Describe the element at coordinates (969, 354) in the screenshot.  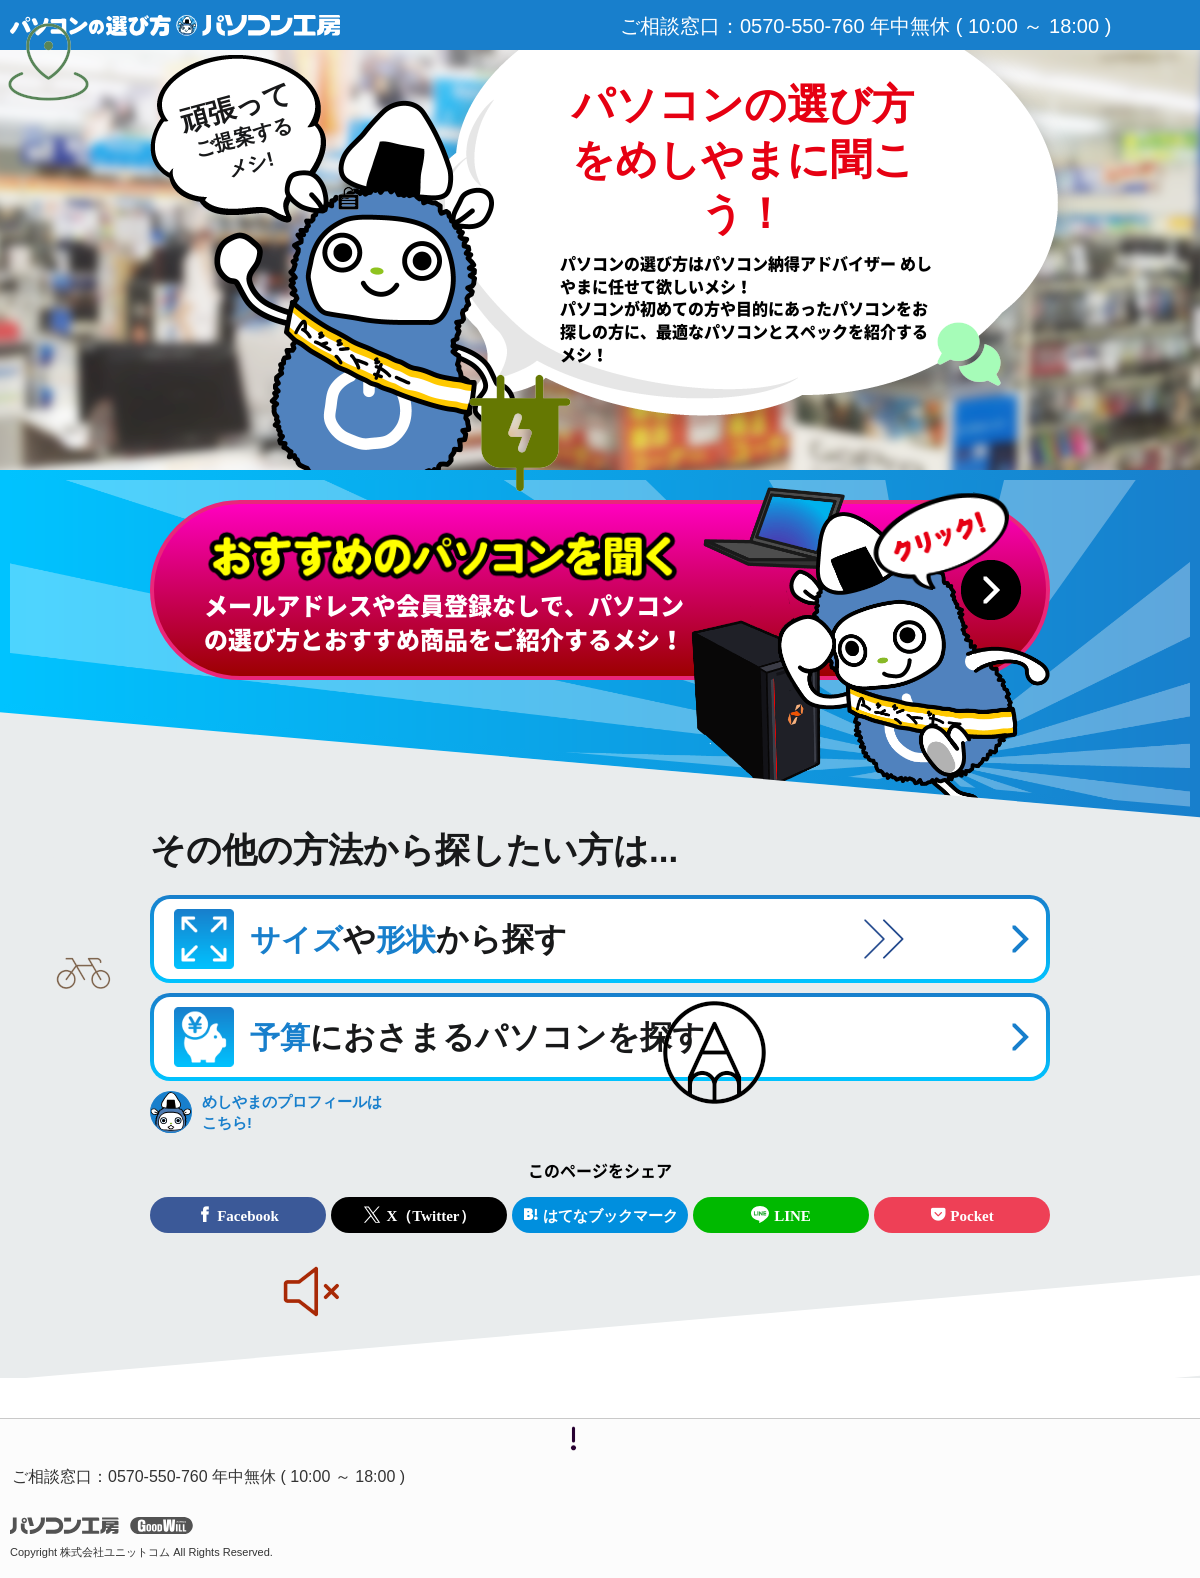
I see `open chat or messaging` at that location.